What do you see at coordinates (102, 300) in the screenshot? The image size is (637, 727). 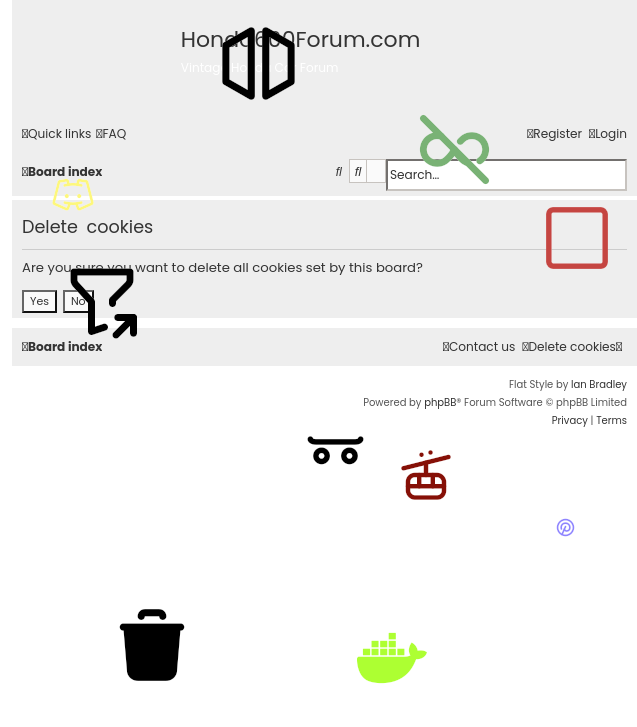 I see `share current filter settings` at bounding box center [102, 300].